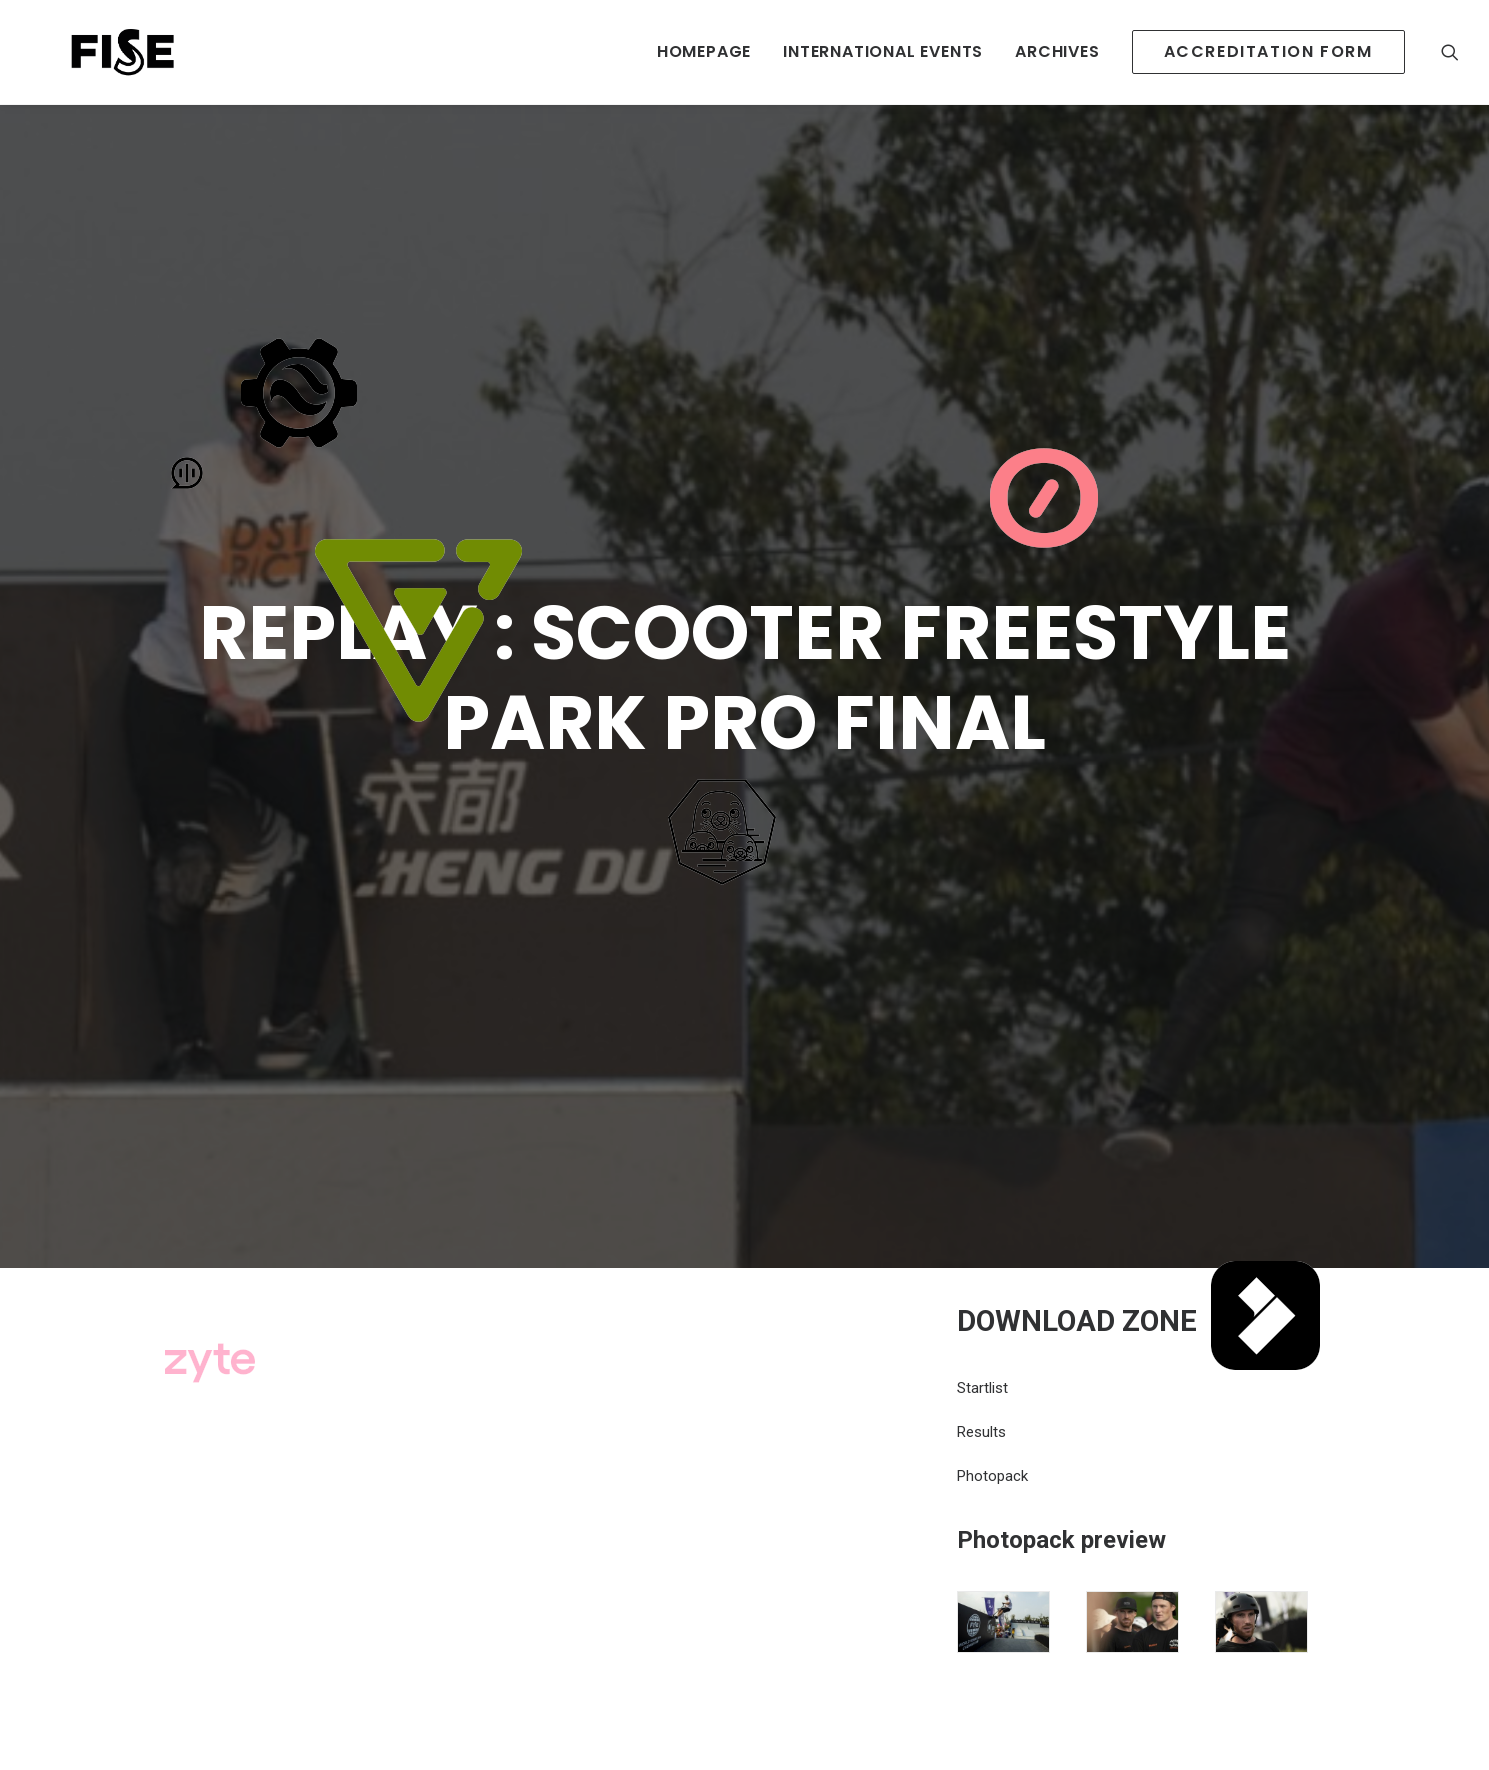 The image size is (1489, 1770). What do you see at coordinates (1044, 498) in the screenshot?
I see `automattic company logo` at bounding box center [1044, 498].